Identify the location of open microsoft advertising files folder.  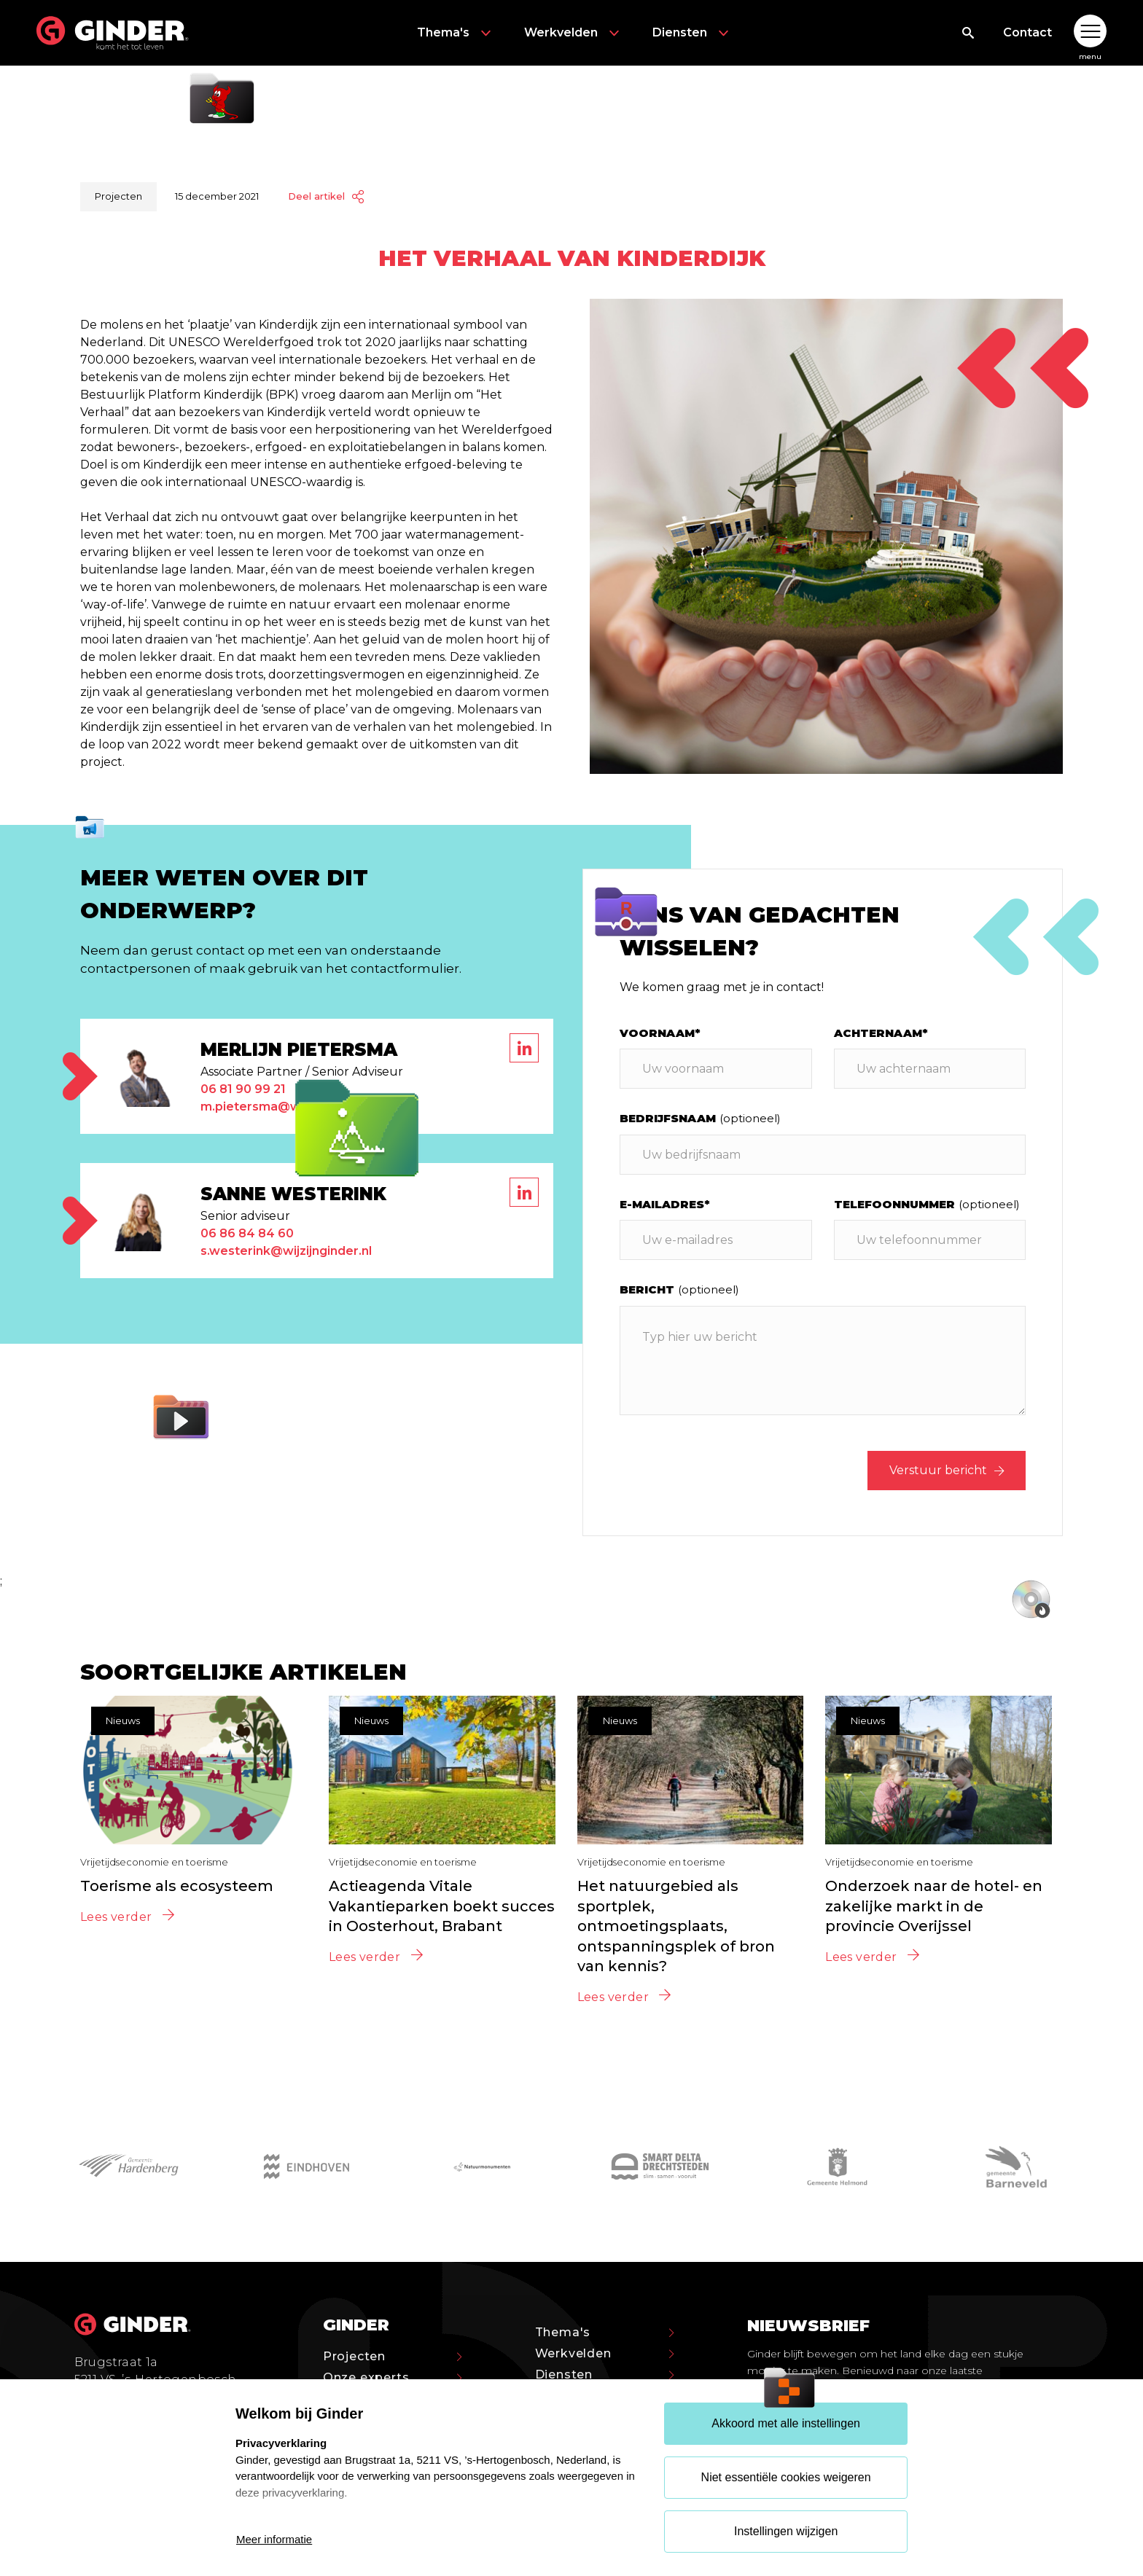
(90, 828).